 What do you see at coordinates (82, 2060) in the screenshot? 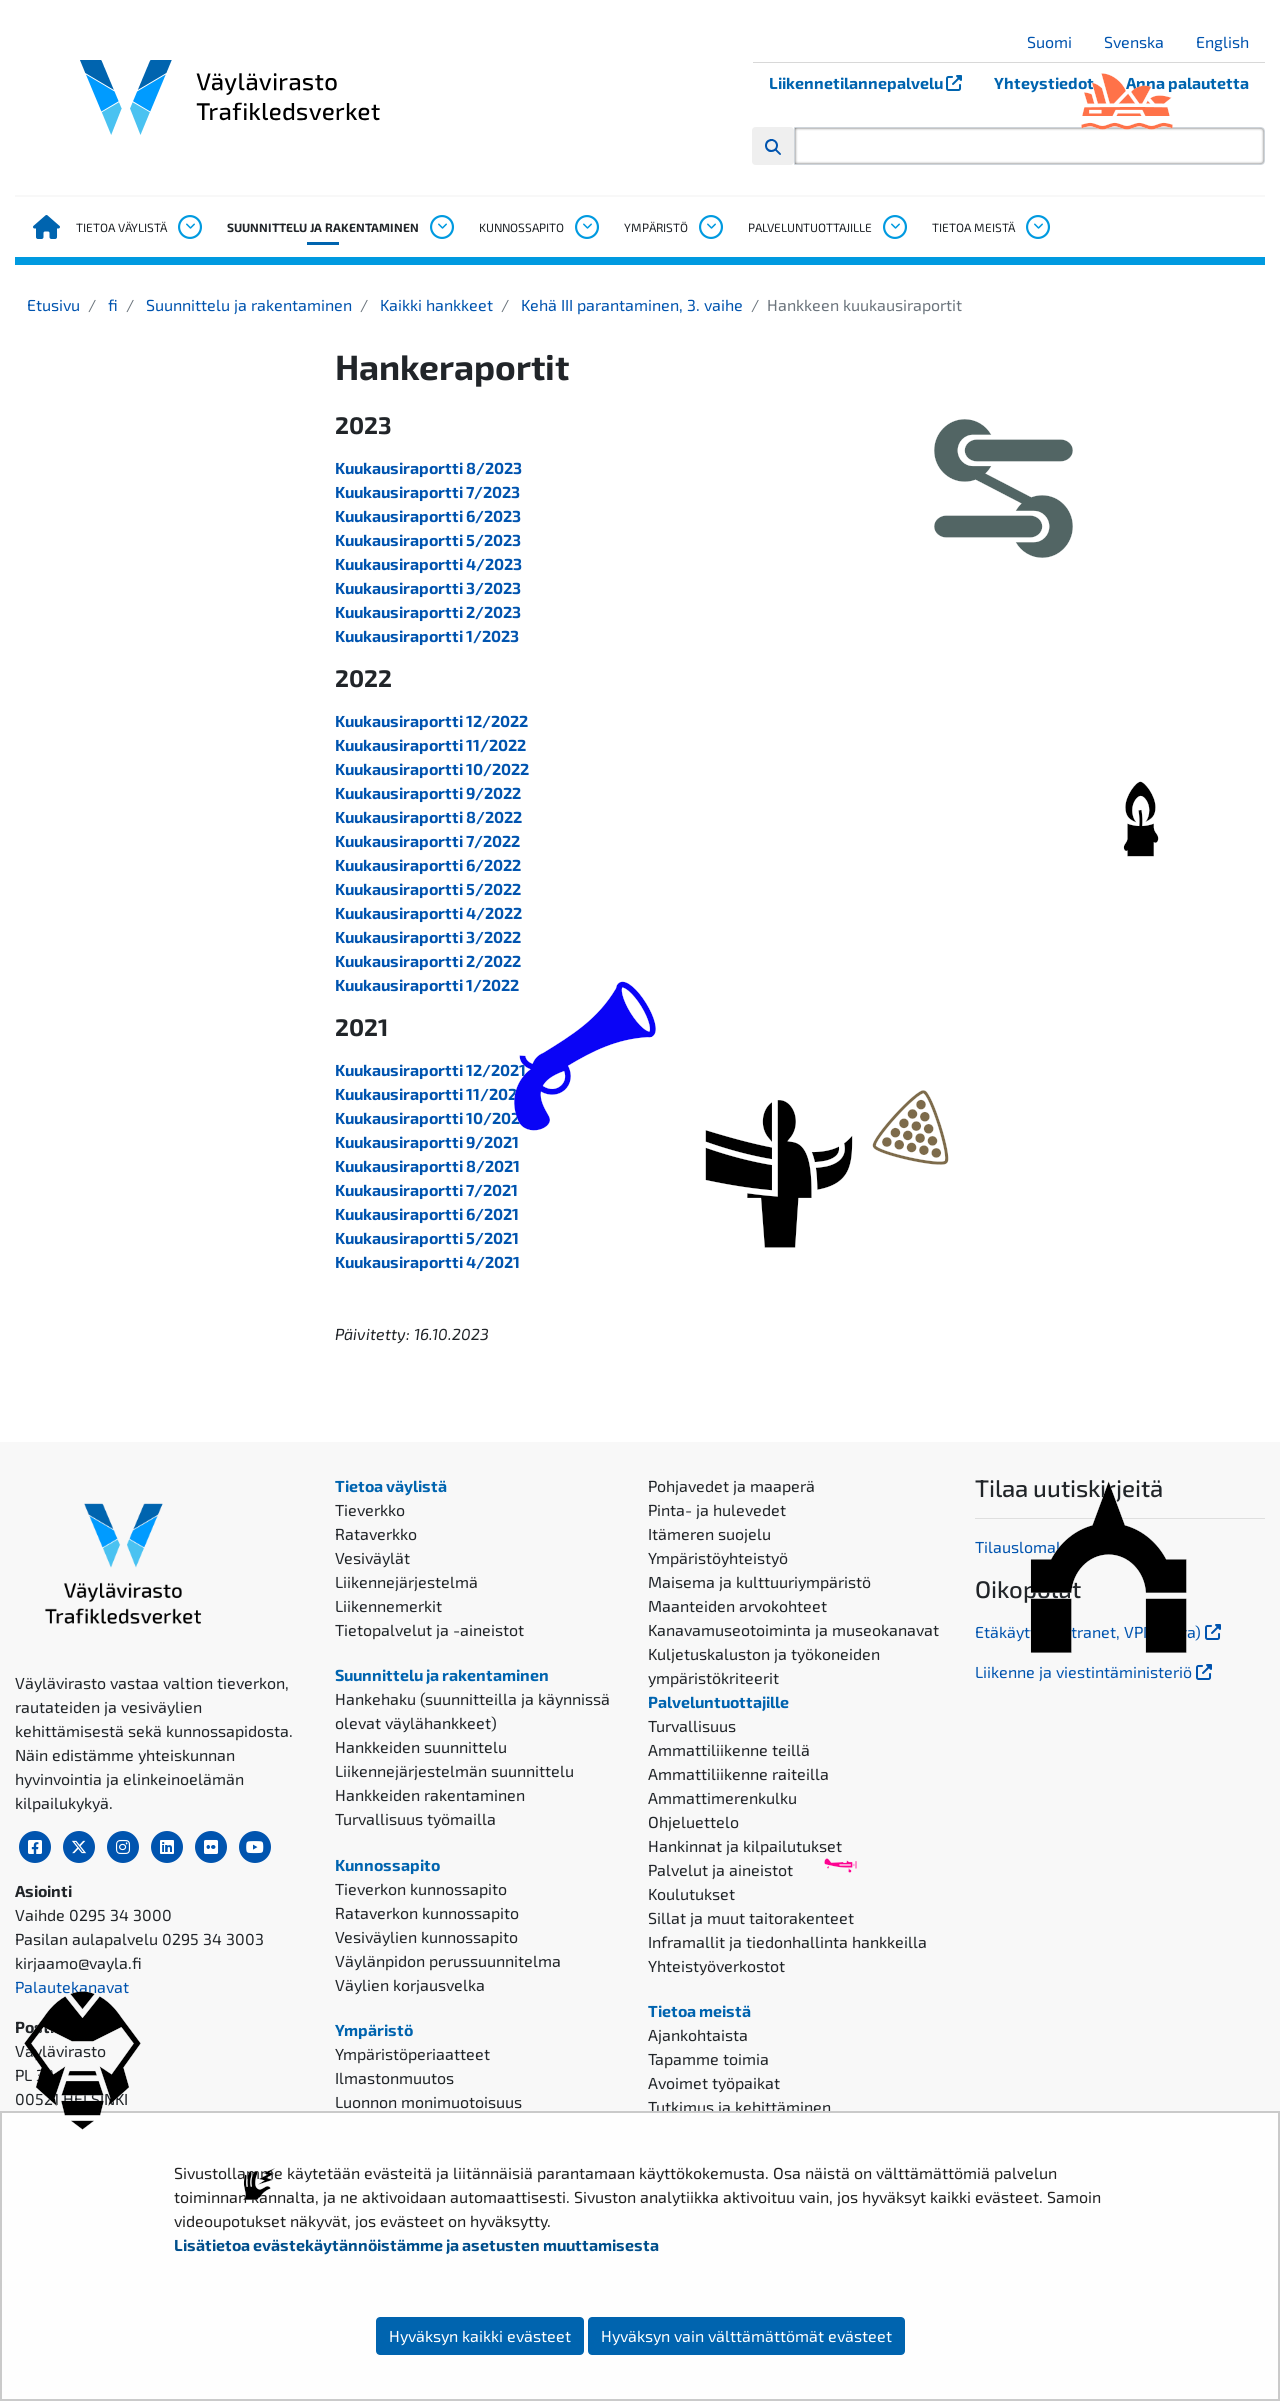
I see `access robot or mech customization options` at bounding box center [82, 2060].